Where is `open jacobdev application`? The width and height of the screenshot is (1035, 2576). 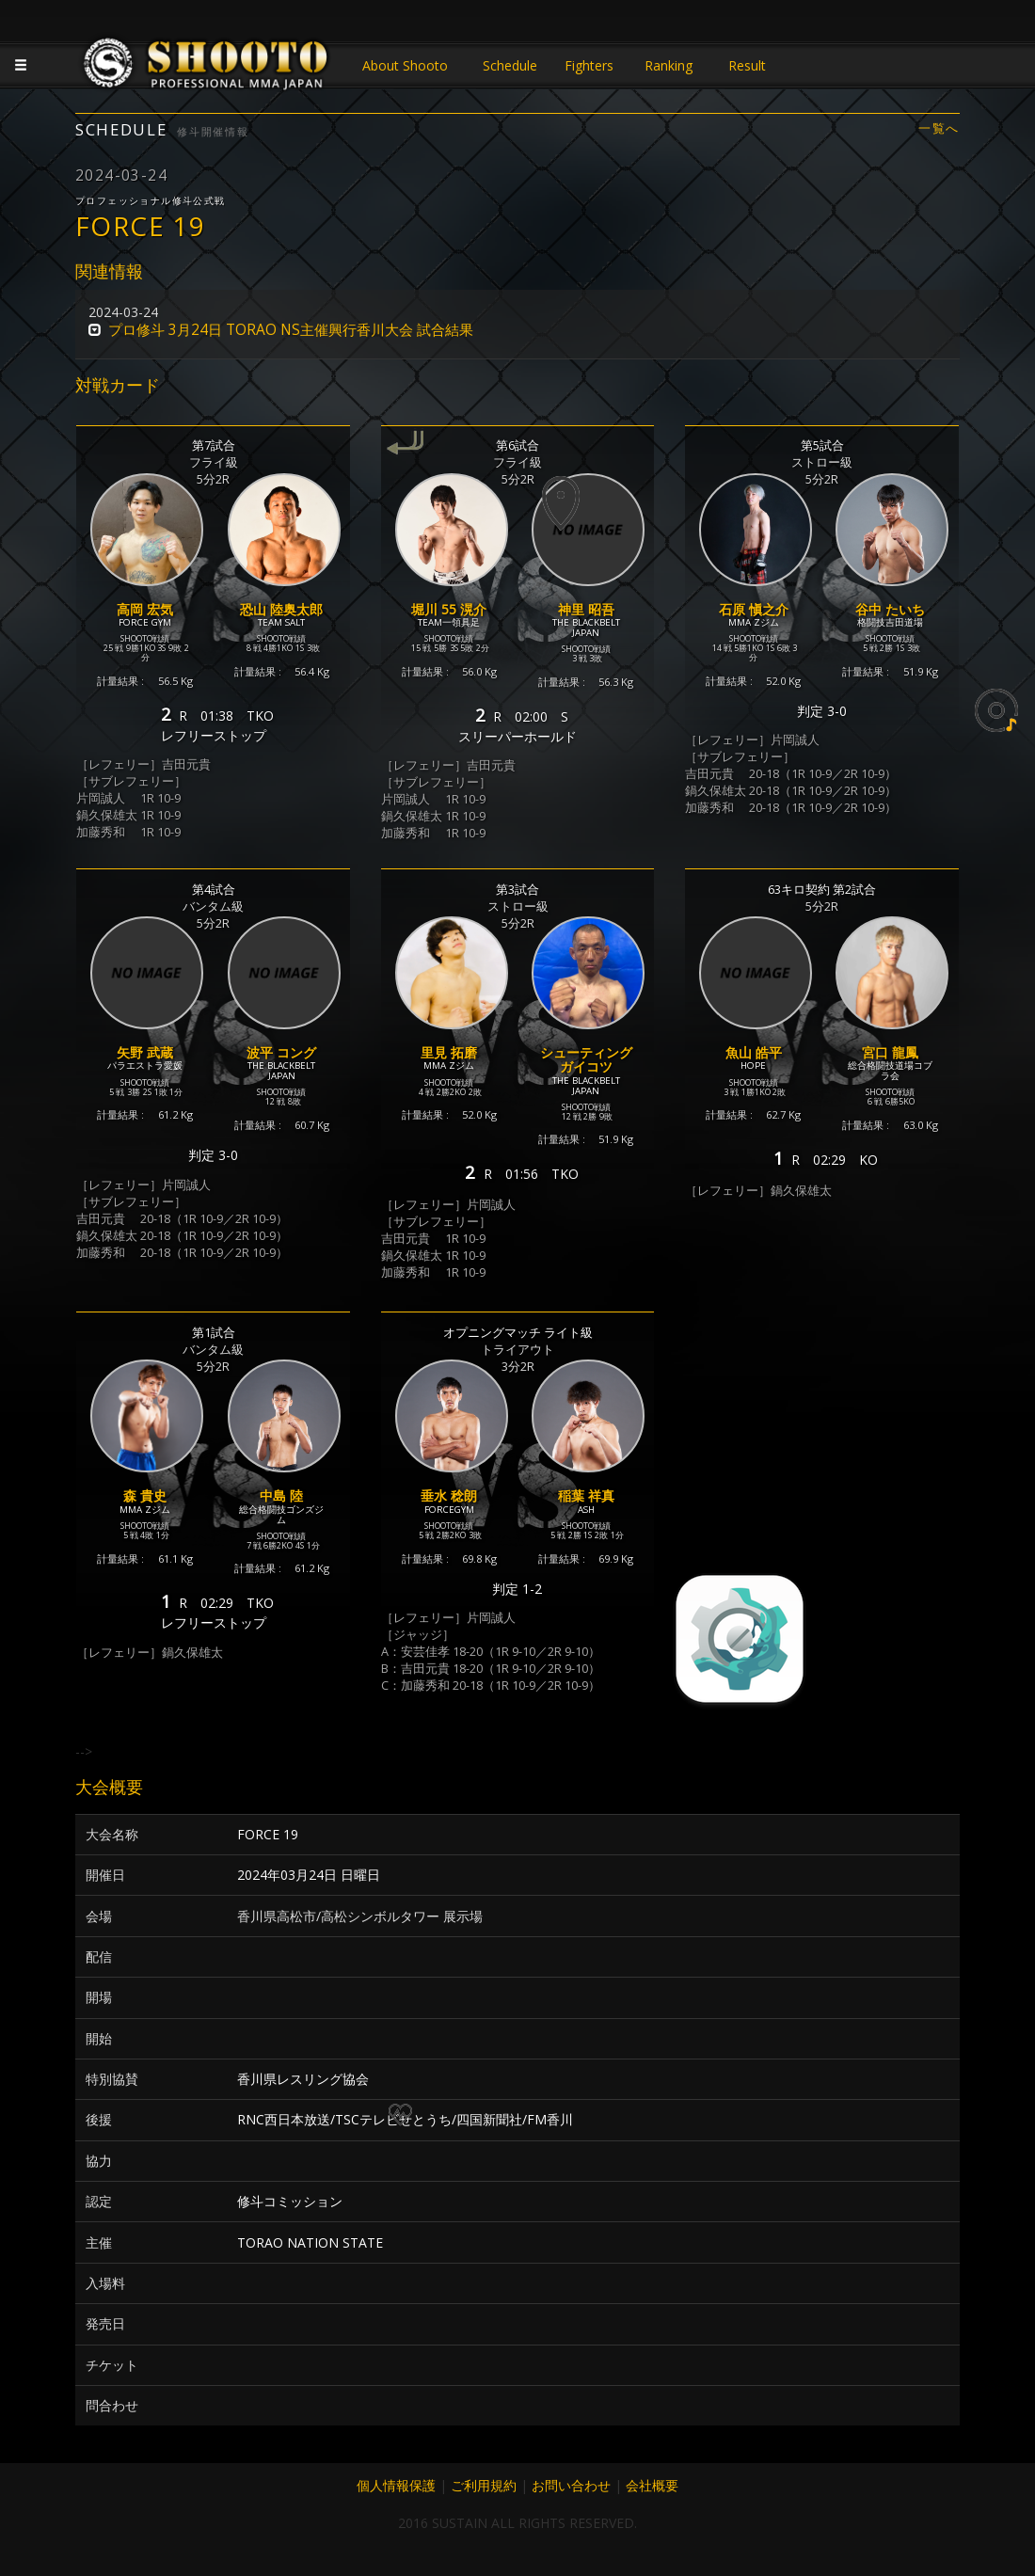
open jacobdev application is located at coordinates (740, 1639).